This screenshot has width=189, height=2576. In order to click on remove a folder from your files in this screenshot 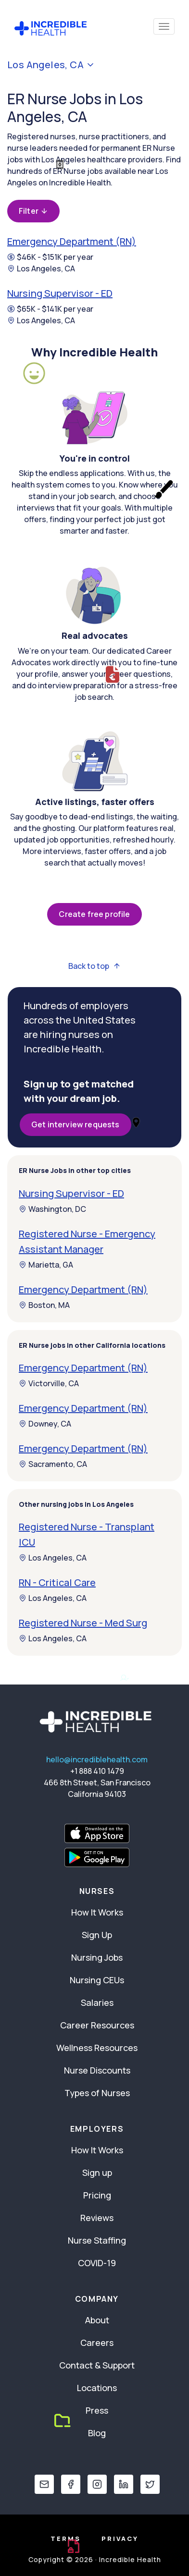, I will do `click(62, 2421)`.